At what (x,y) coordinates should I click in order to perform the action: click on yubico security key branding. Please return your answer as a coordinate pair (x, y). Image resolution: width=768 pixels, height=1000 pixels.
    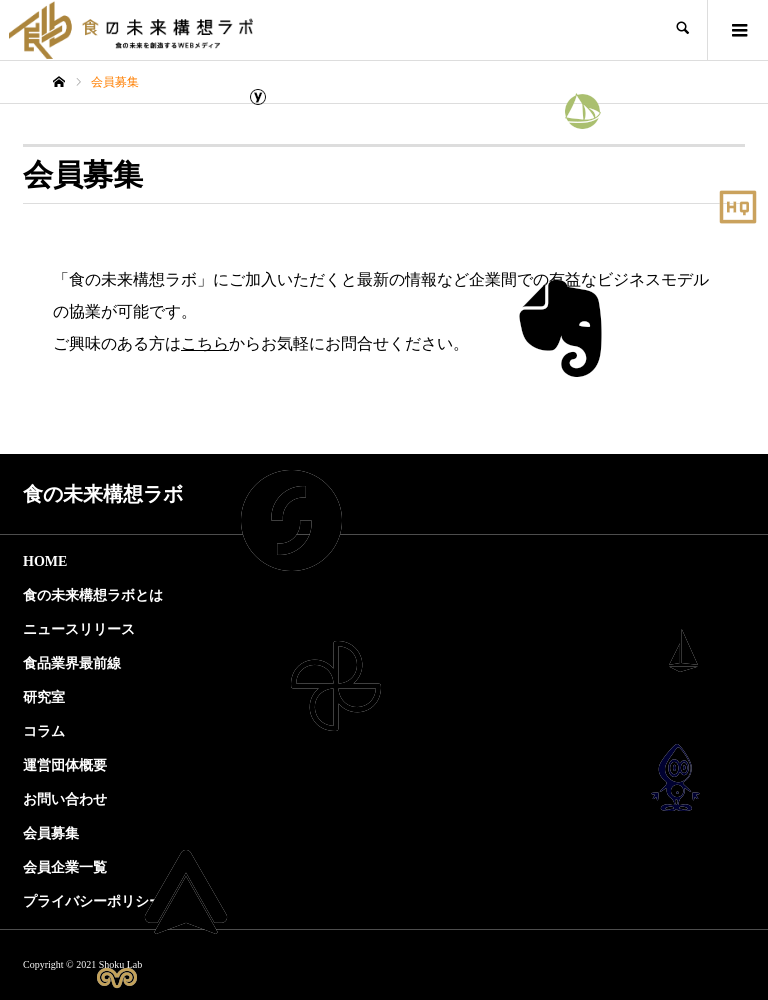
    Looking at the image, I should click on (258, 97).